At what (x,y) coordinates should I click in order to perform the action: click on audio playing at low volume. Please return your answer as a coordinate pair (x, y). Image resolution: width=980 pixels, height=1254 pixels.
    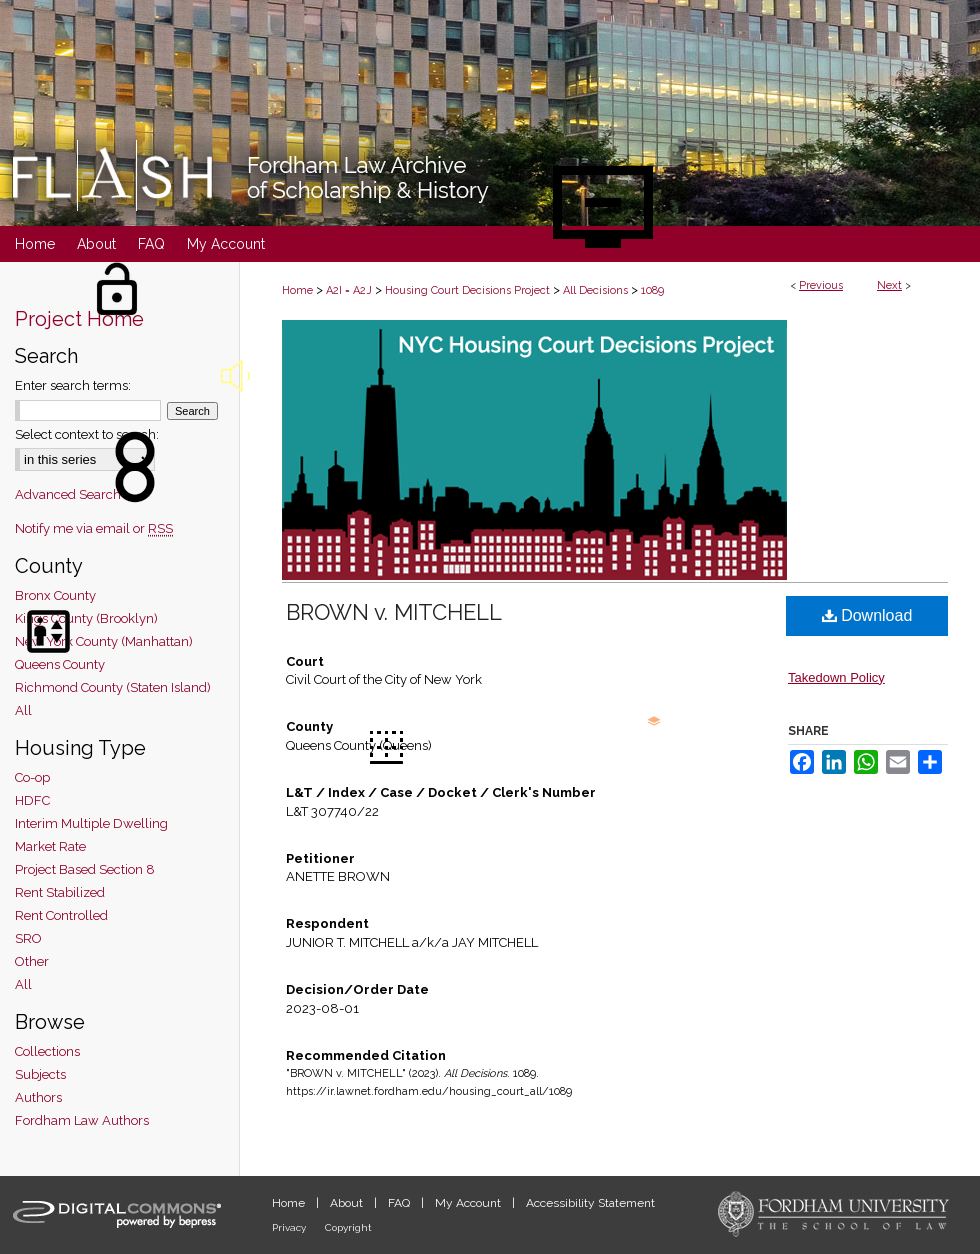
    Looking at the image, I should click on (238, 376).